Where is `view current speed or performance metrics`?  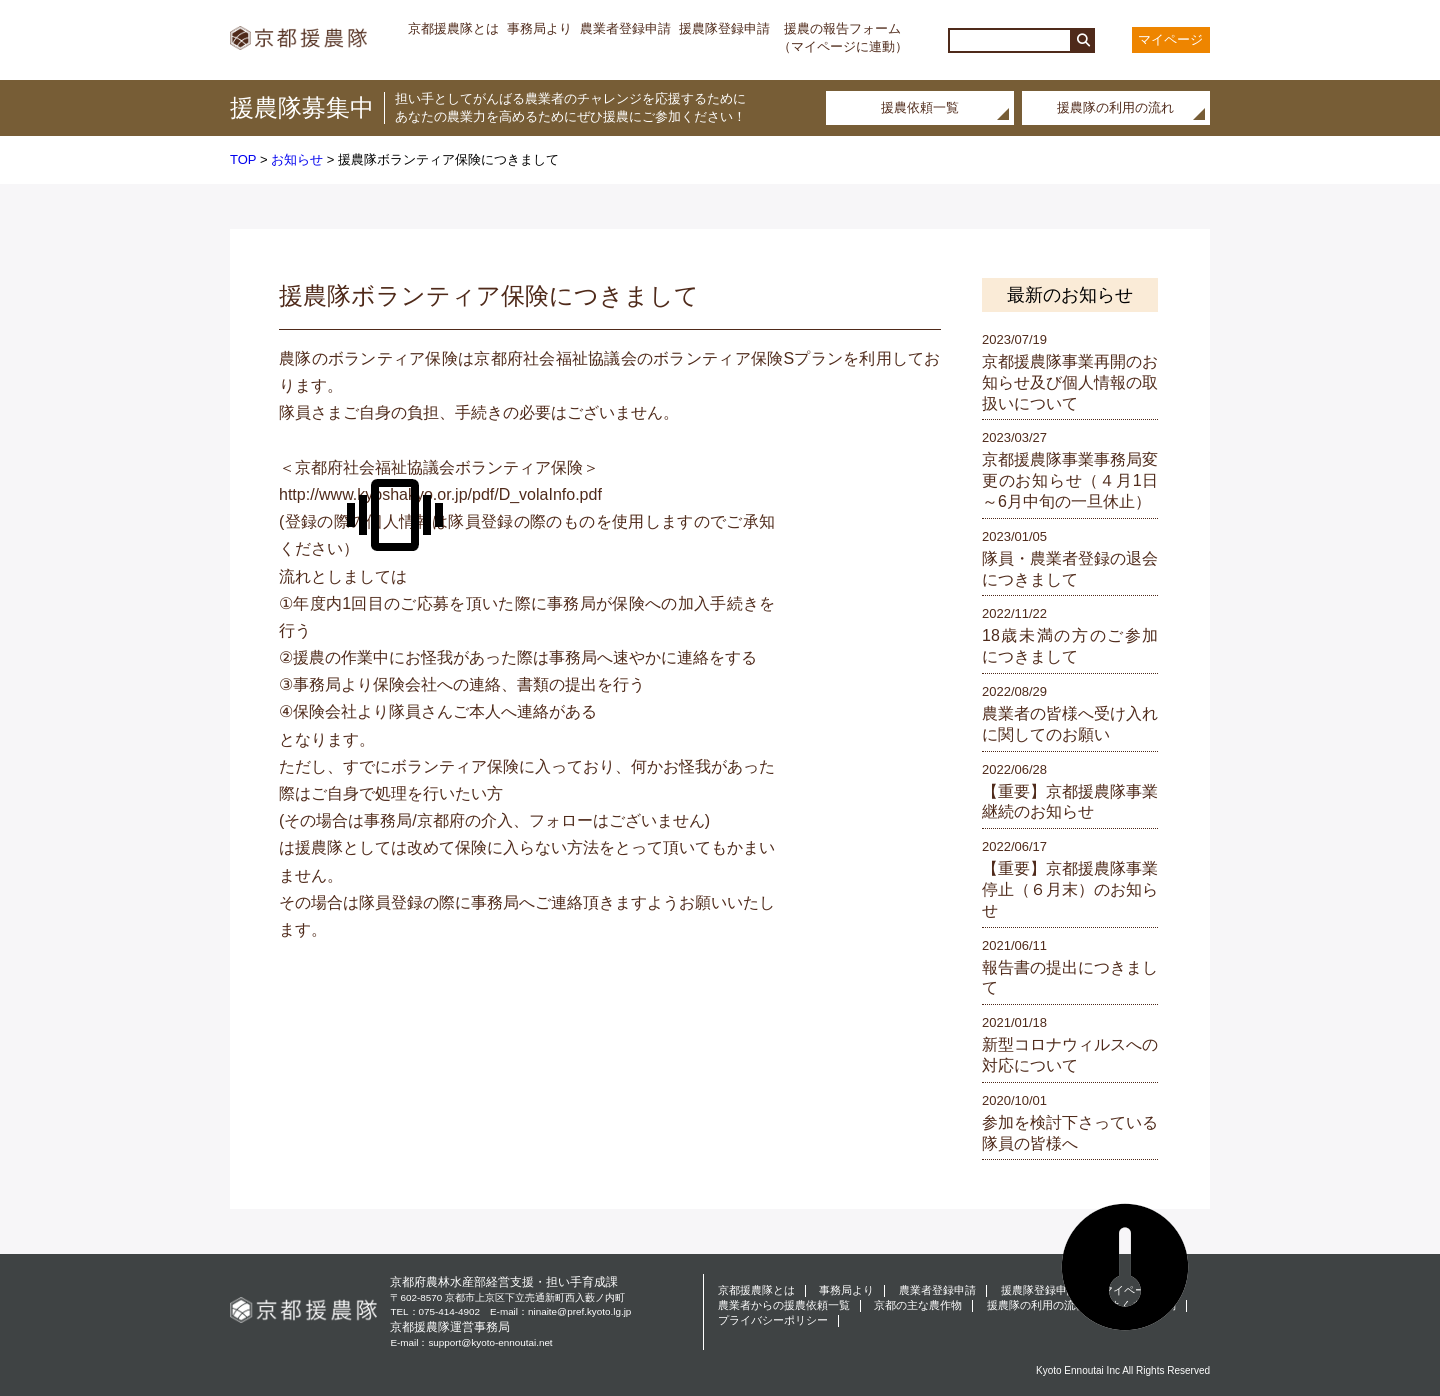
view current speed or performance metrics is located at coordinates (1125, 1267).